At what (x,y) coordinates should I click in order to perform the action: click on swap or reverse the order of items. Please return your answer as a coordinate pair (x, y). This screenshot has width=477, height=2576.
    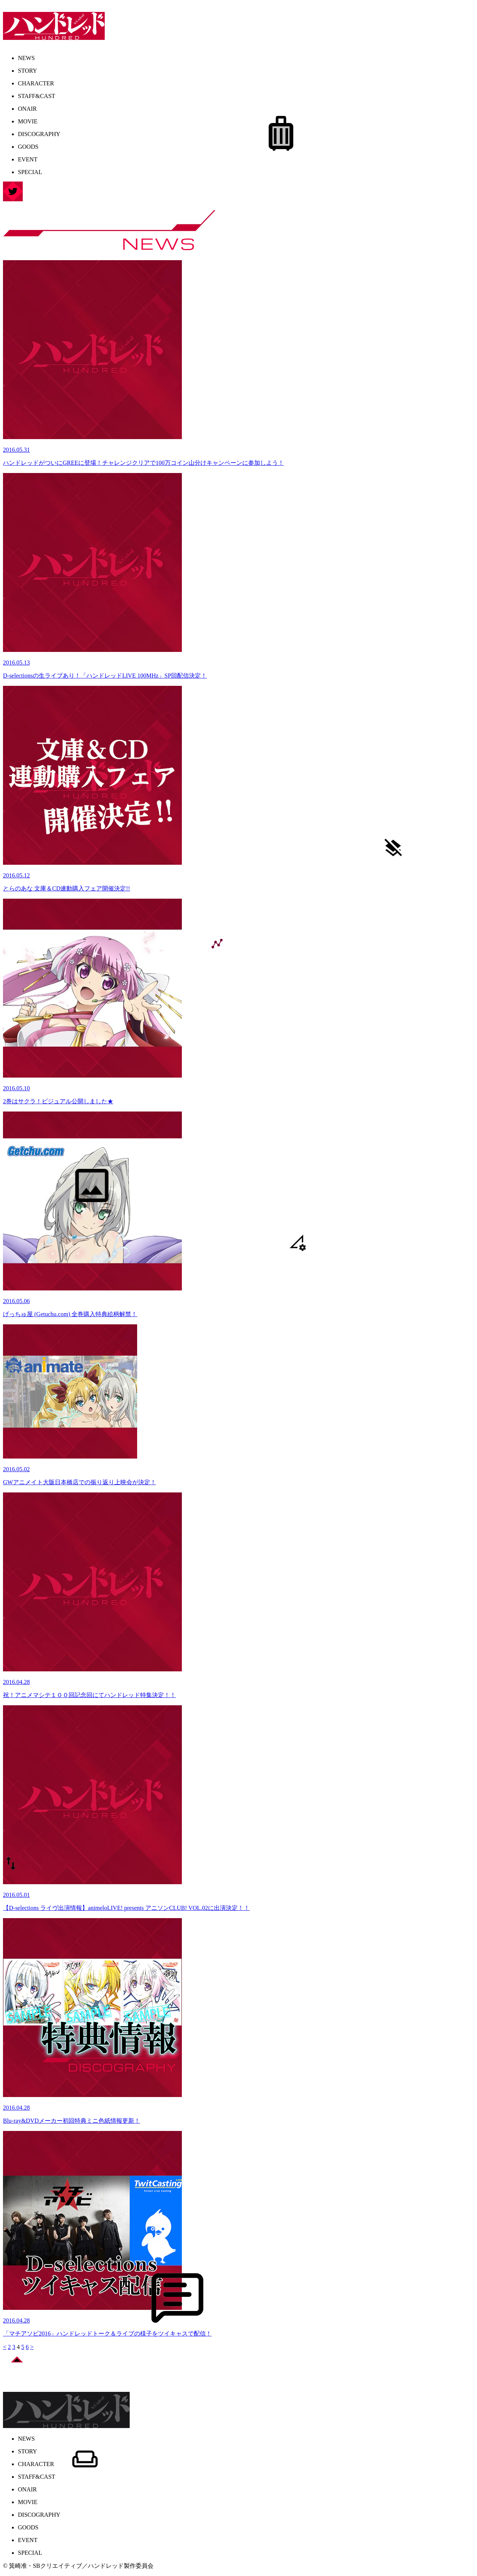
    Looking at the image, I should click on (11, 1863).